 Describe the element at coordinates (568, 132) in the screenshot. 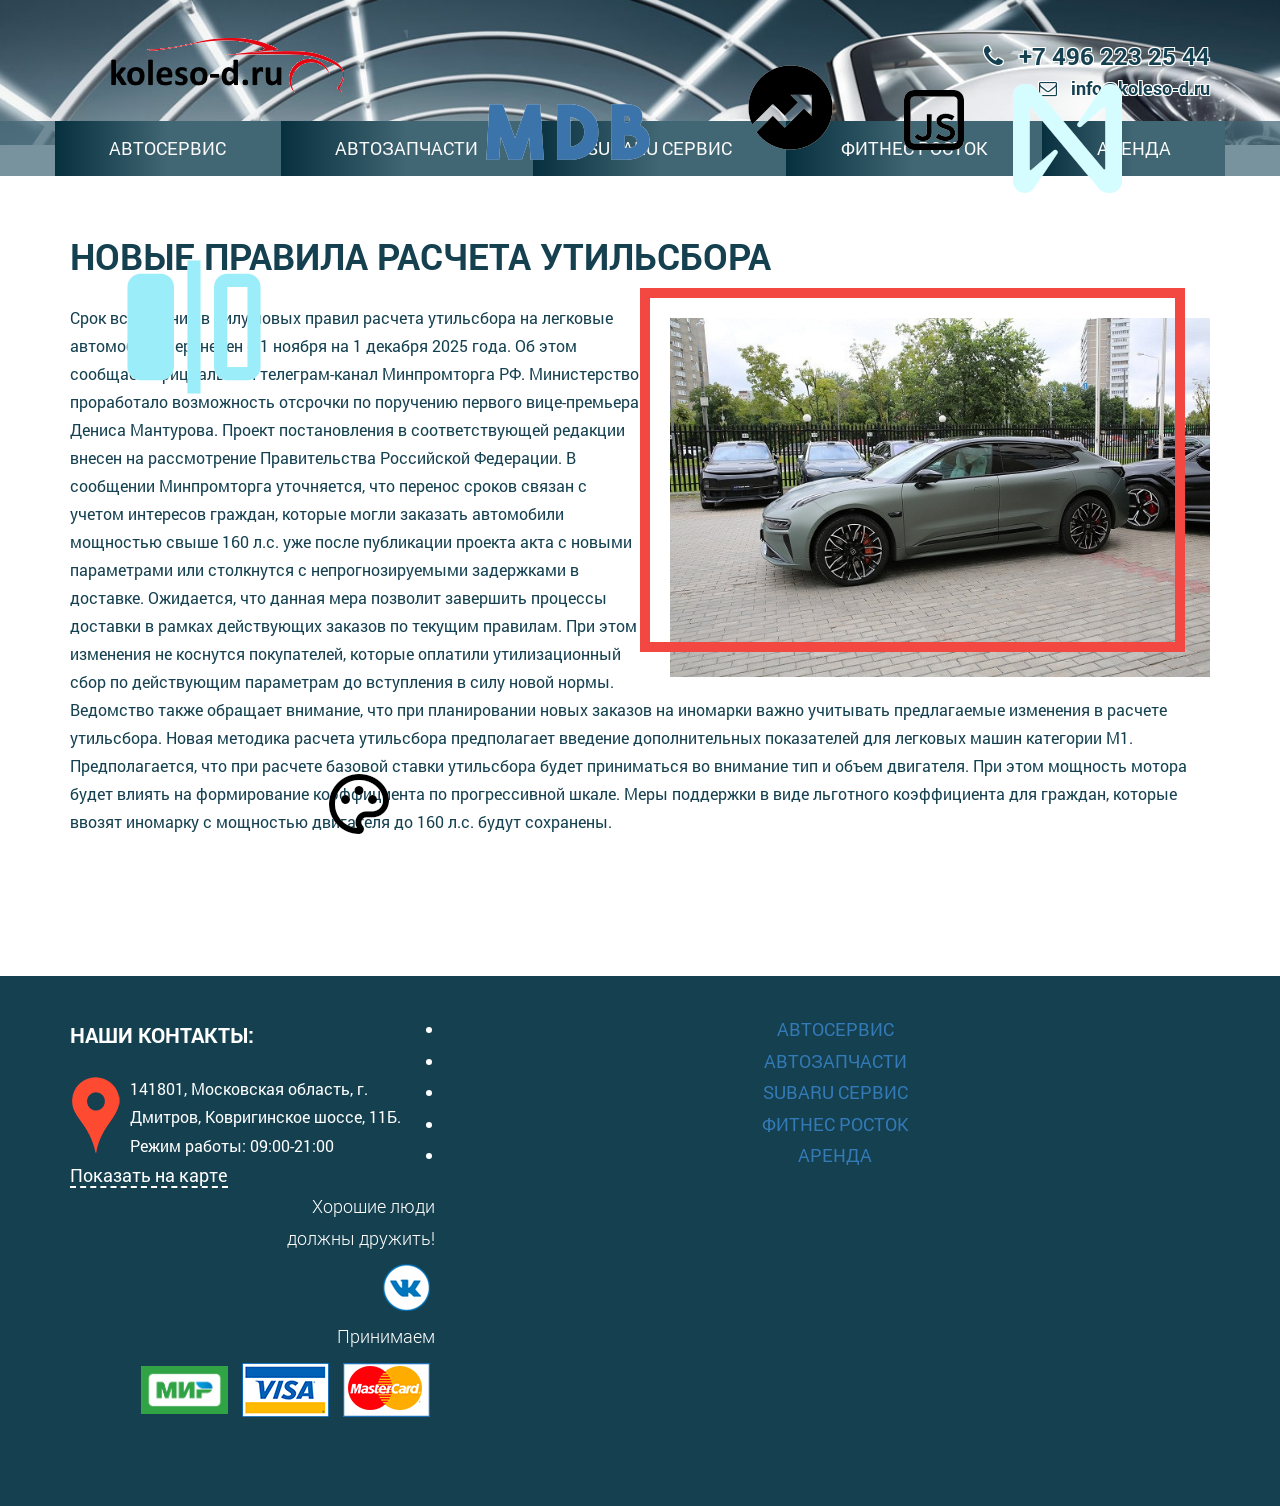

I see `MDBootstrap brand logo` at that location.